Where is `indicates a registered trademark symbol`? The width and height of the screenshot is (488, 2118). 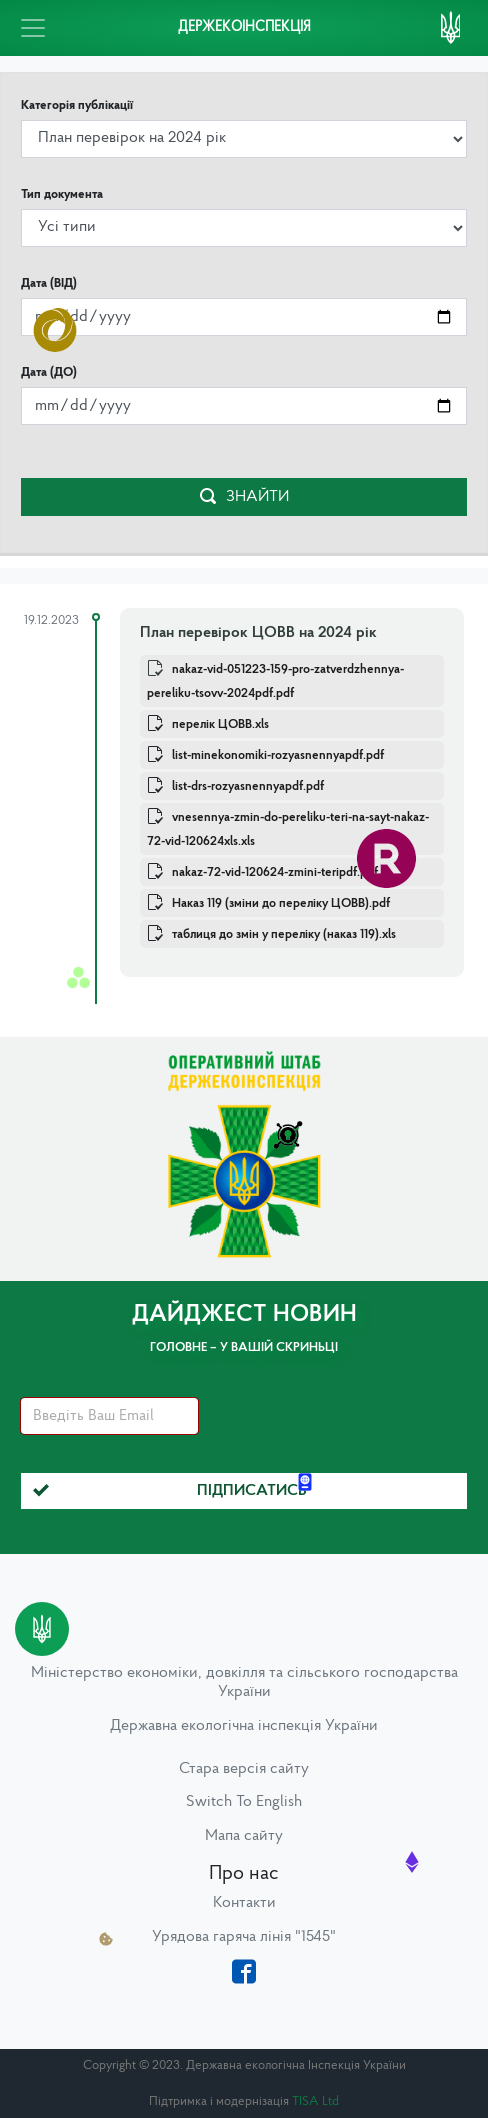
indicates a registered trademark symbol is located at coordinates (386, 858).